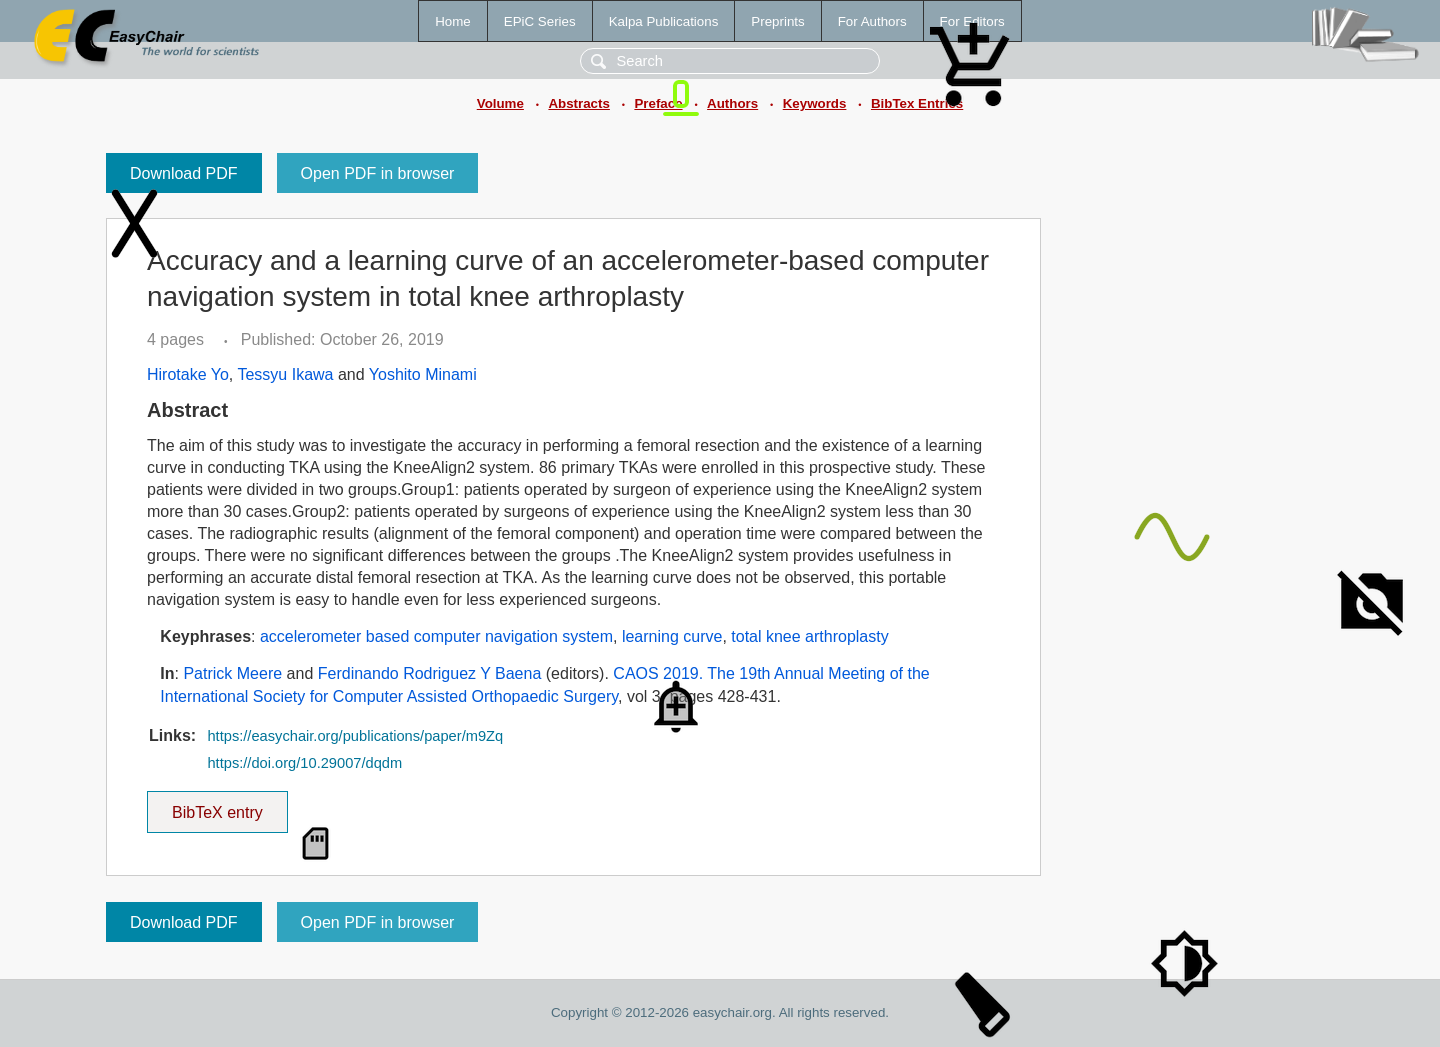 The width and height of the screenshot is (1440, 1047). What do you see at coordinates (973, 66) in the screenshot?
I see `add item to shopping cart` at bounding box center [973, 66].